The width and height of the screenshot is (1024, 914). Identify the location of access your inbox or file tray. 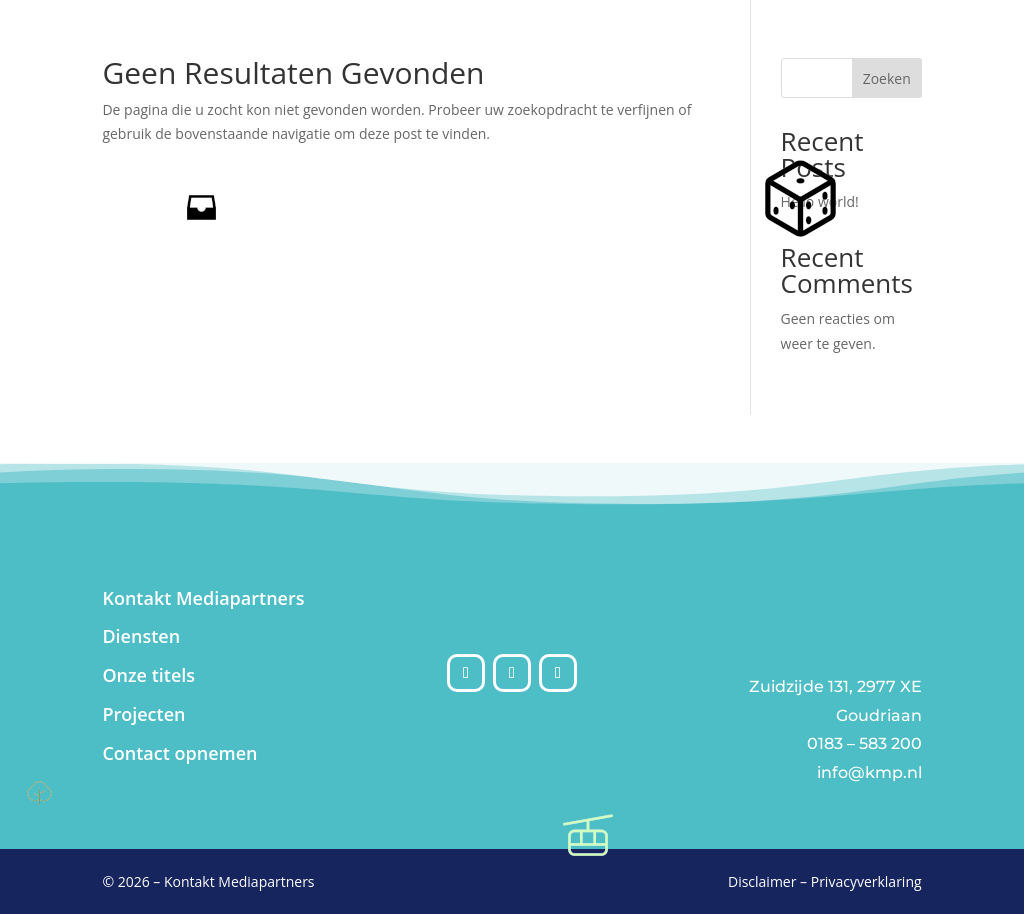
(201, 207).